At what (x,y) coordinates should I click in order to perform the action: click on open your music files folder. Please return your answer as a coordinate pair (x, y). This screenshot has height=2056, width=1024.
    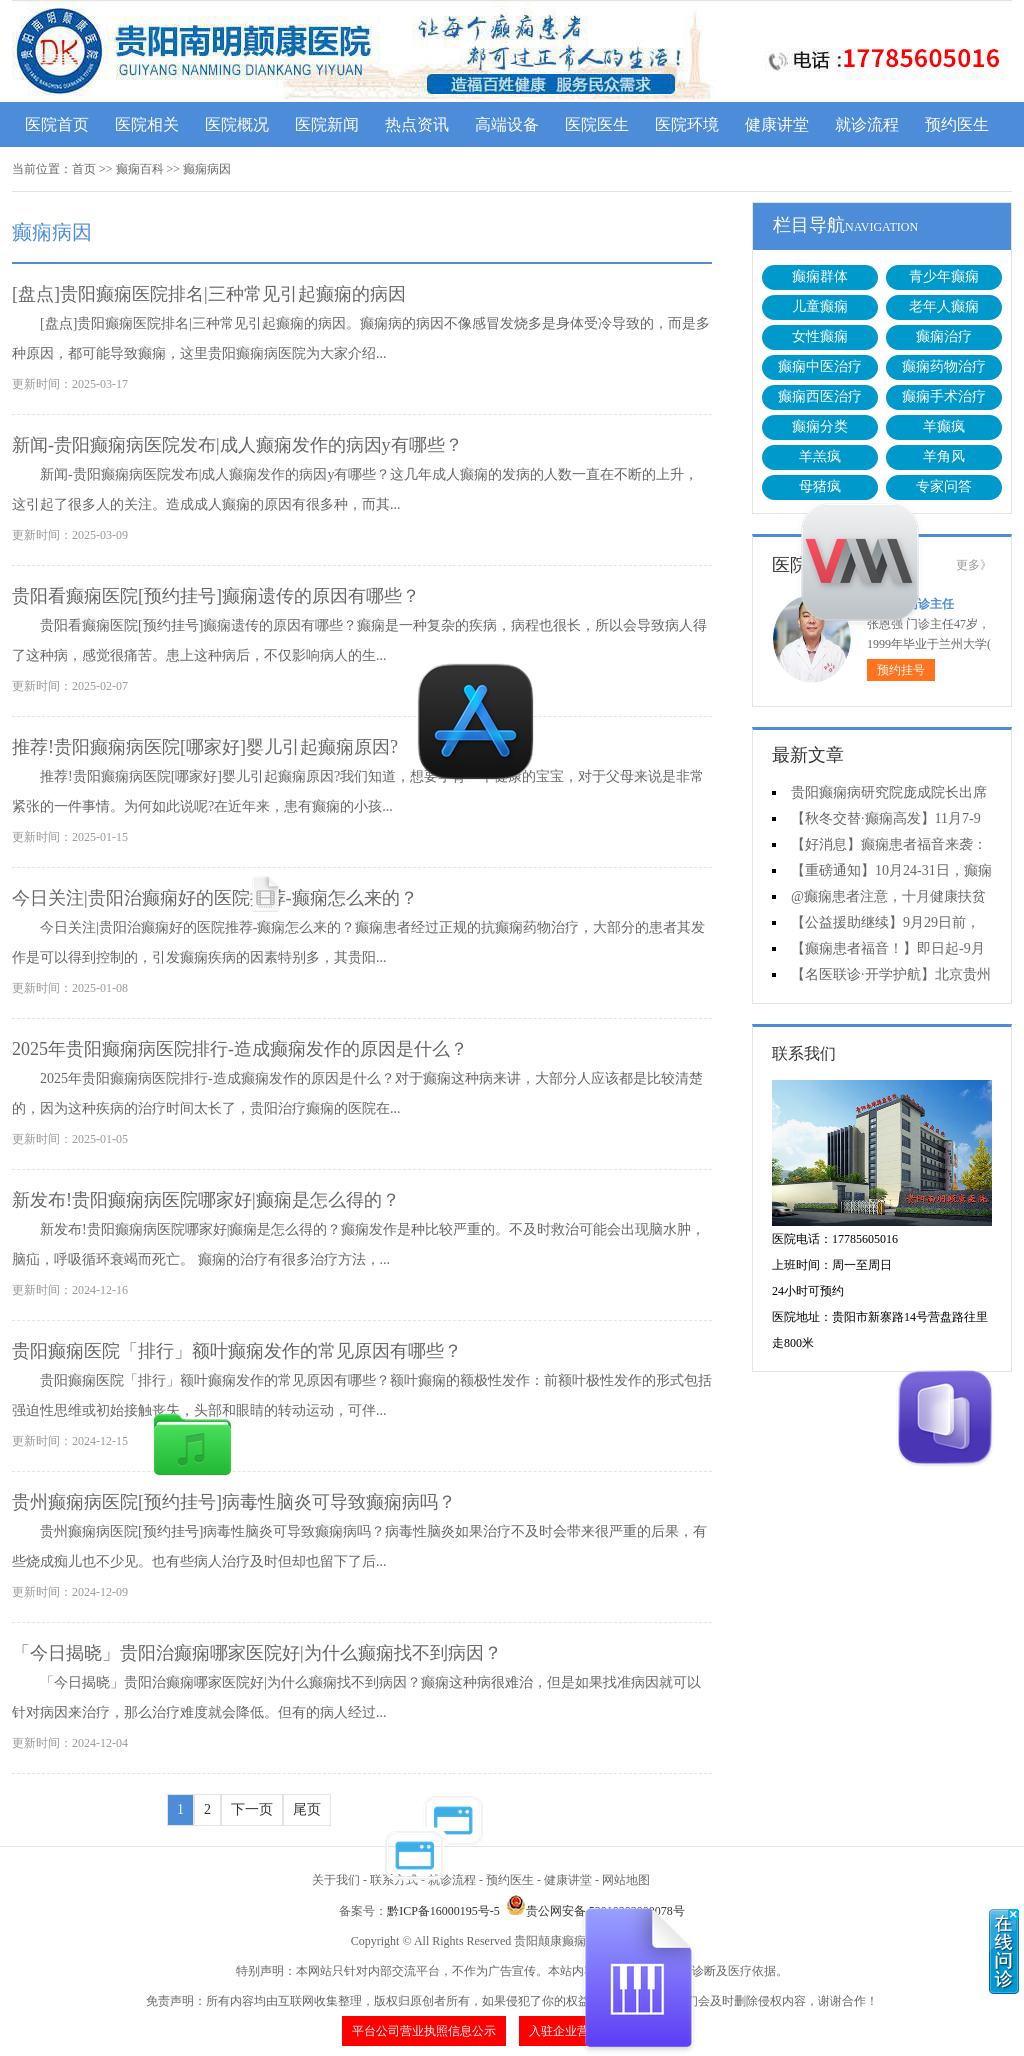
    Looking at the image, I should click on (192, 1444).